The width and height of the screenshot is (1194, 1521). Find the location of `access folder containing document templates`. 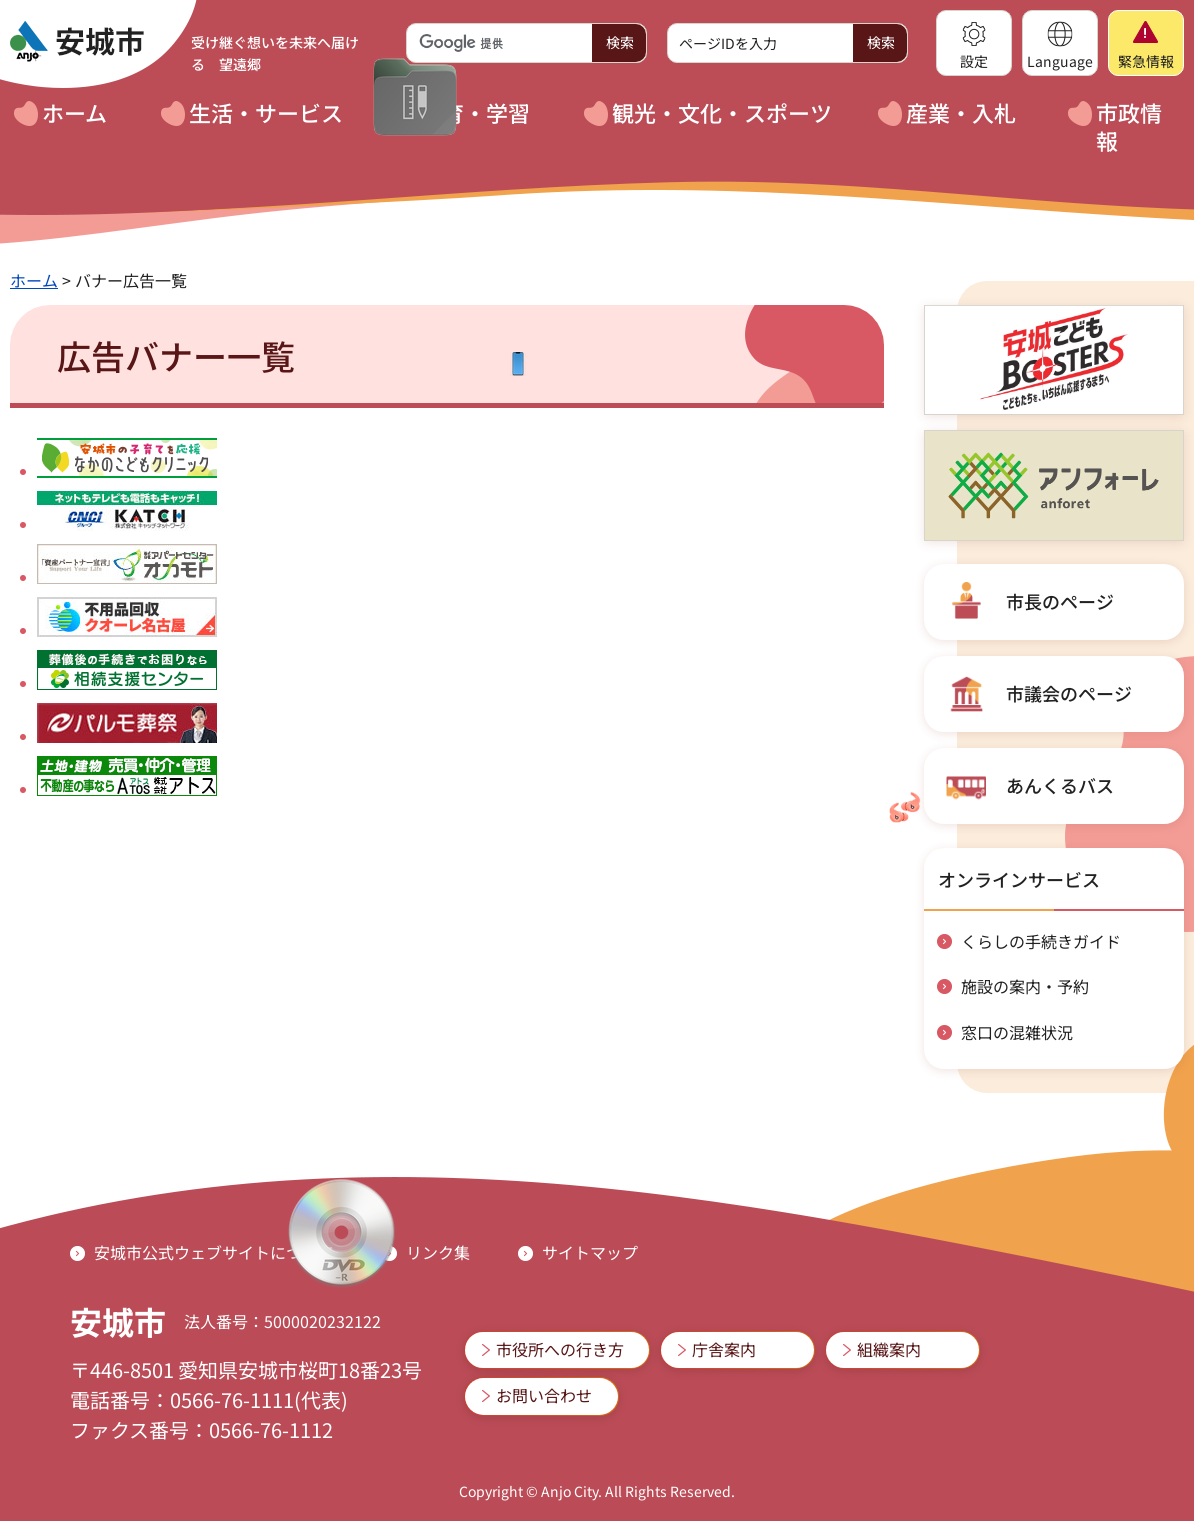

access folder containing document templates is located at coordinates (415, 97).